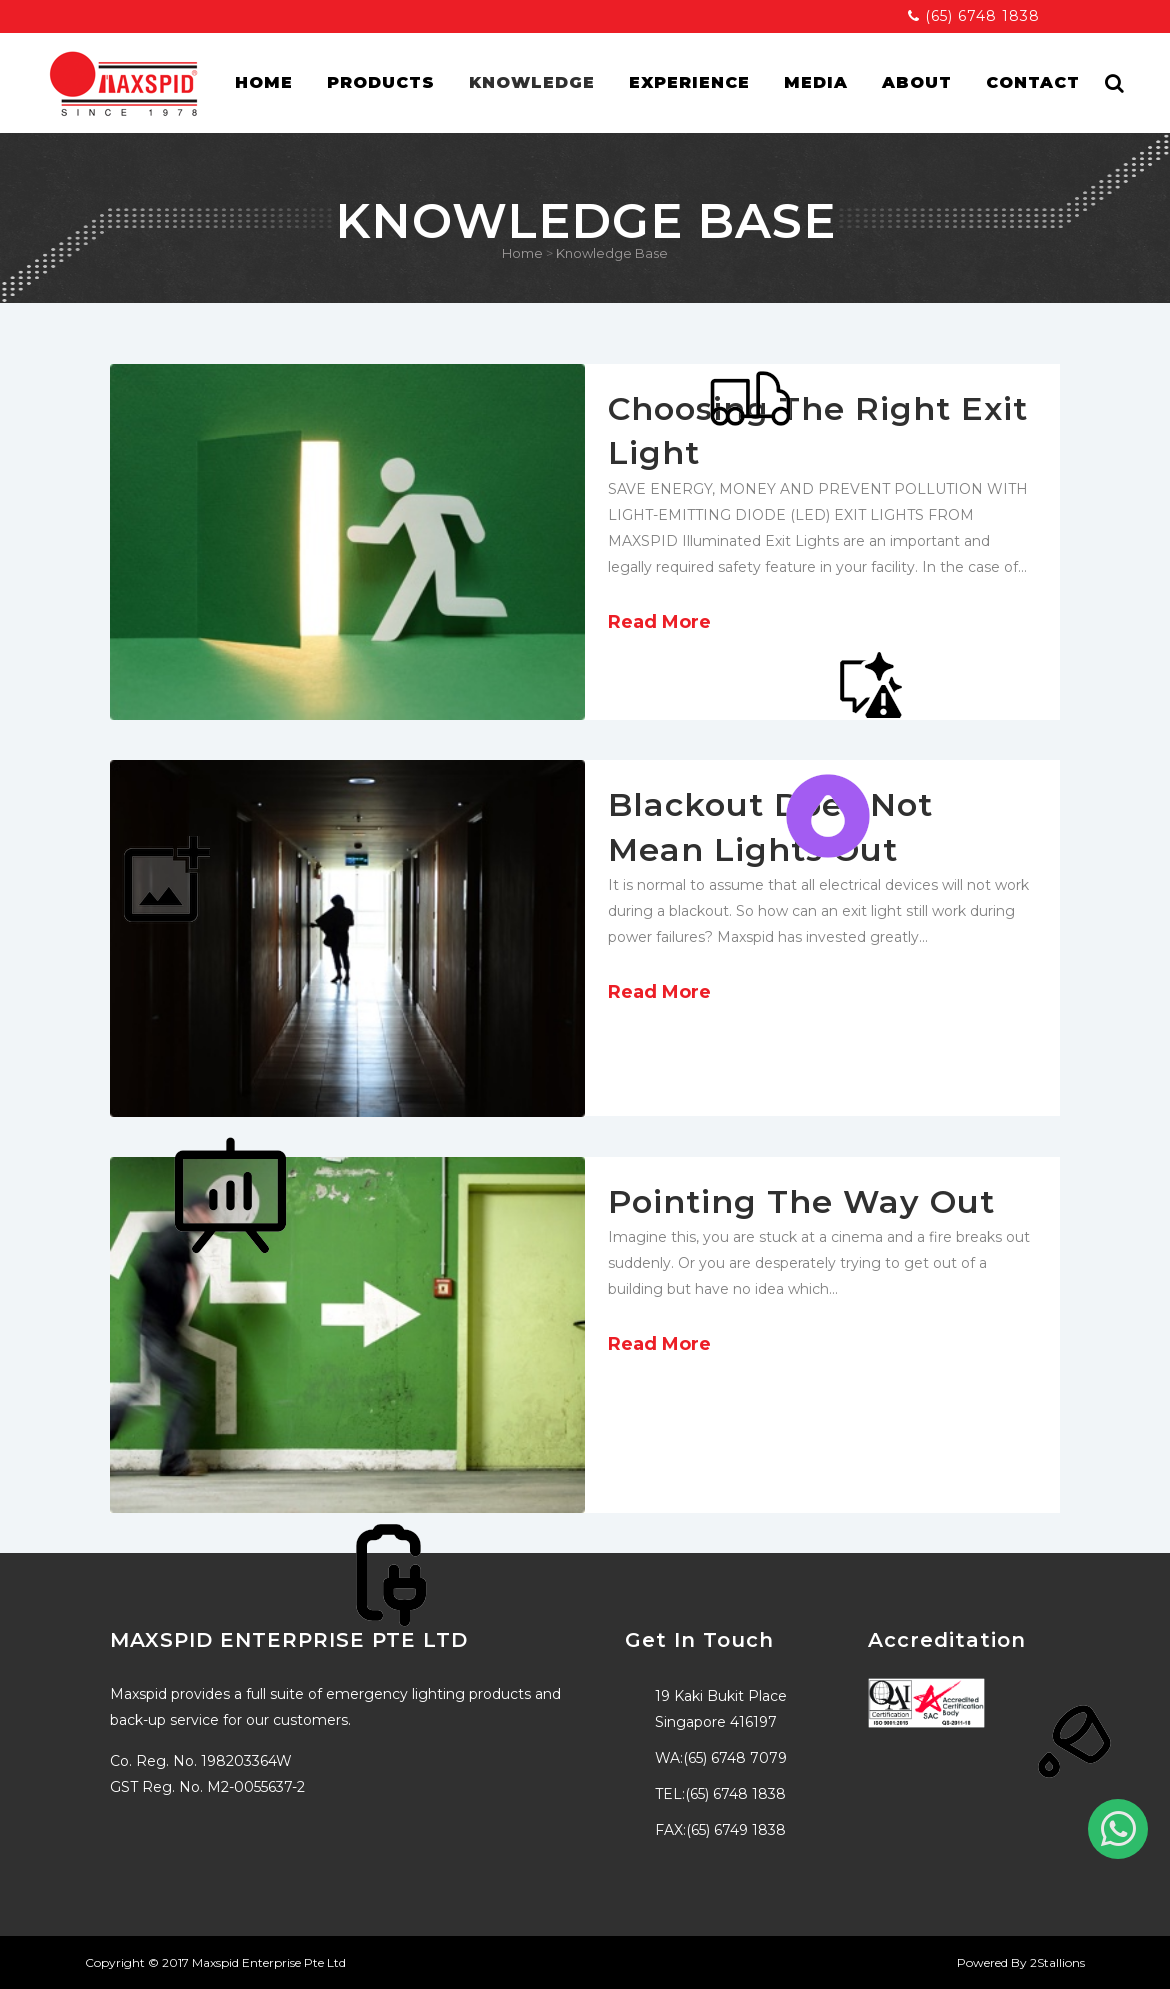  Describe the element at coordinates (828, 816) in the screenshot. I see `adjust color or ink settings` at that location.